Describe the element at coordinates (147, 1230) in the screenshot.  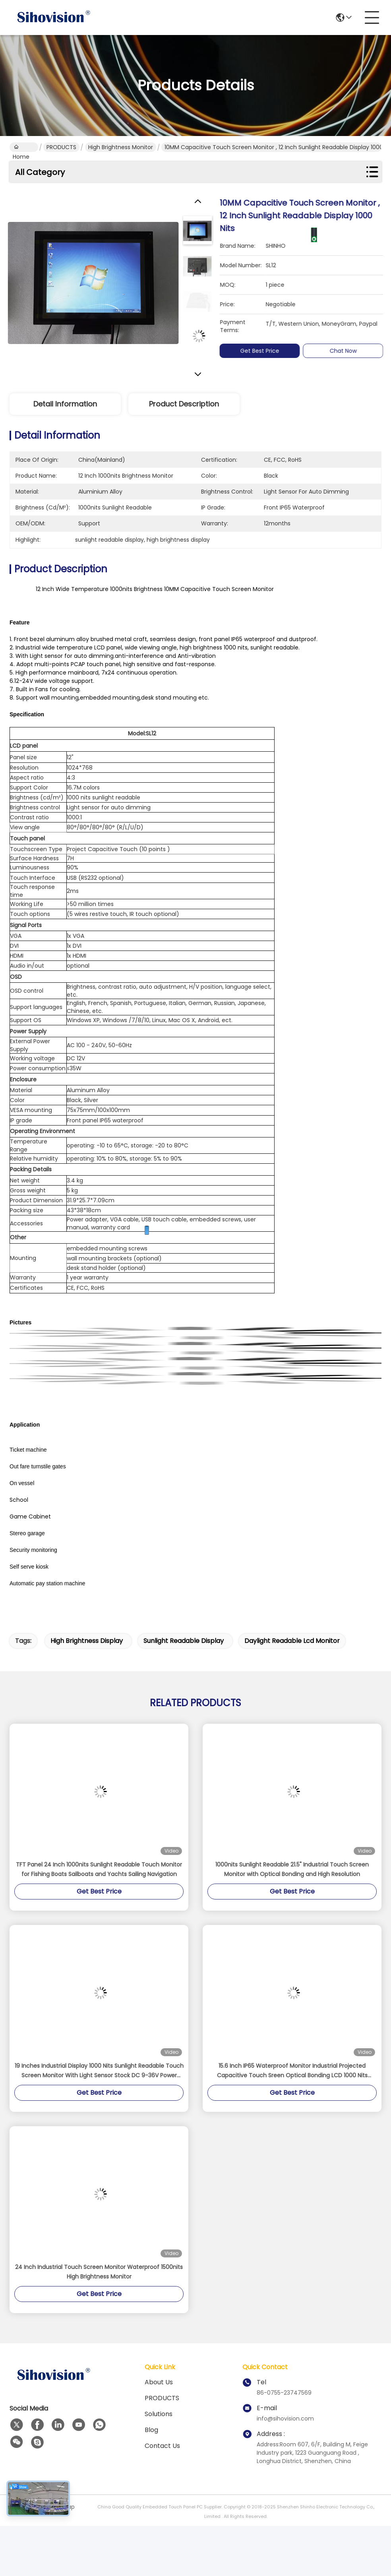
I see `indicates a connected iPhone device` at that location.